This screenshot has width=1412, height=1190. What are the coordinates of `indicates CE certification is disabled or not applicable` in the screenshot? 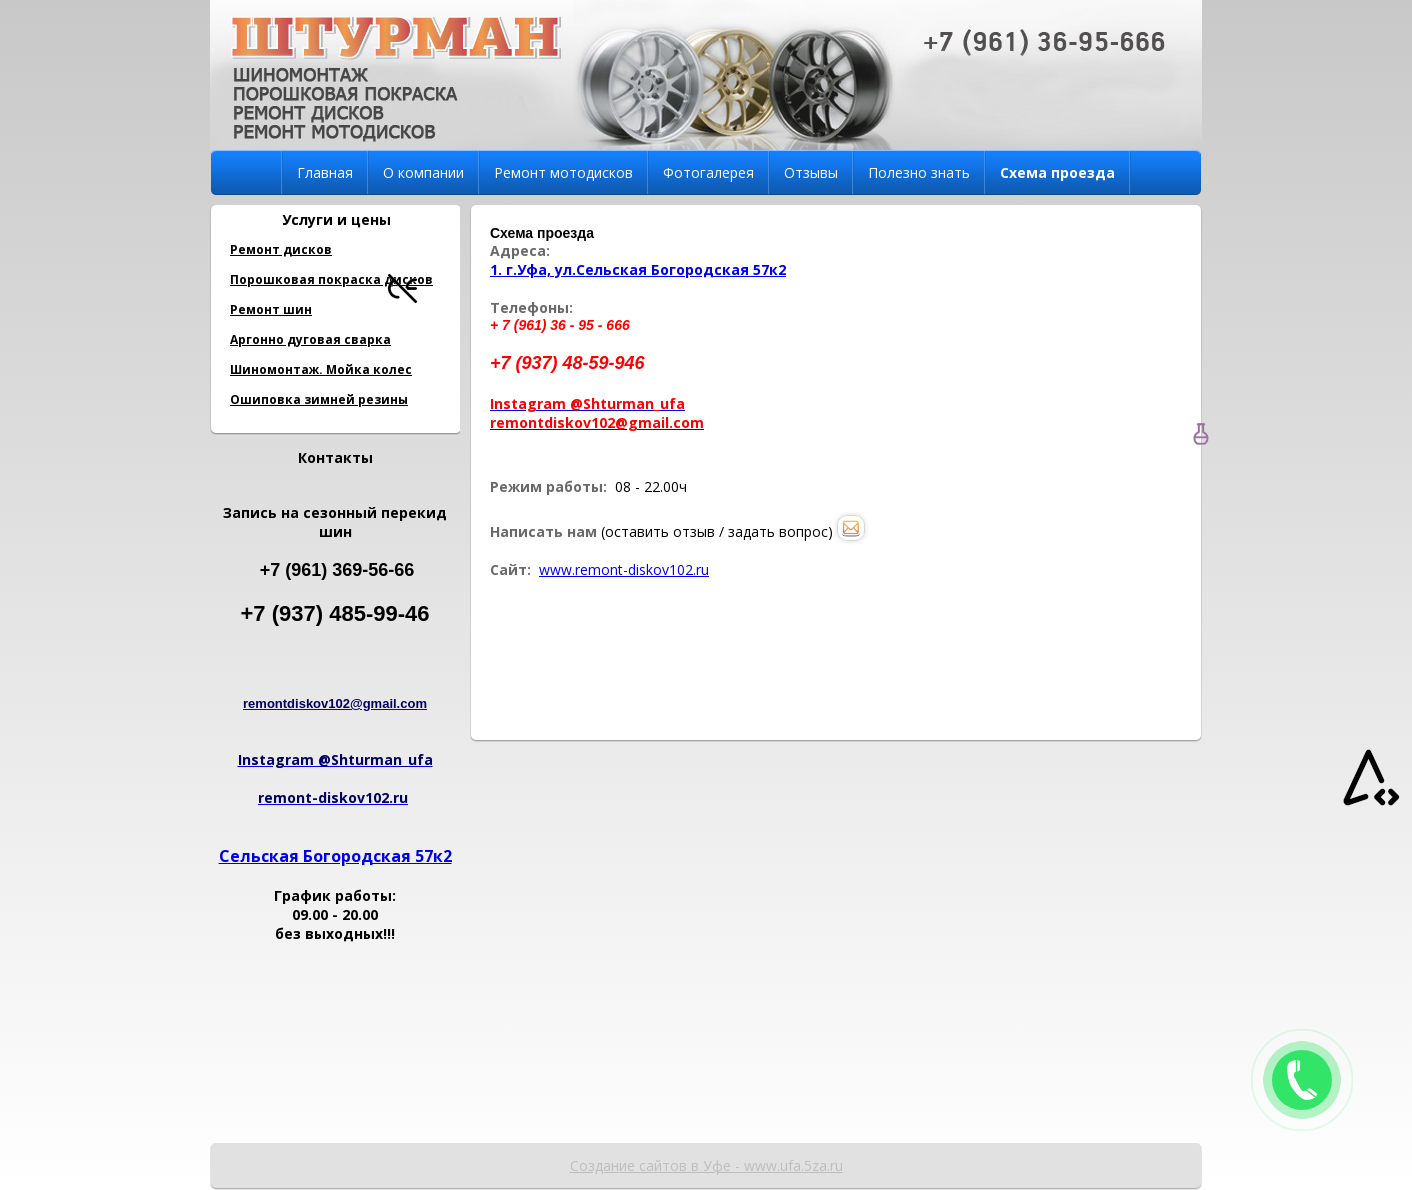 It's located at (402, 288).